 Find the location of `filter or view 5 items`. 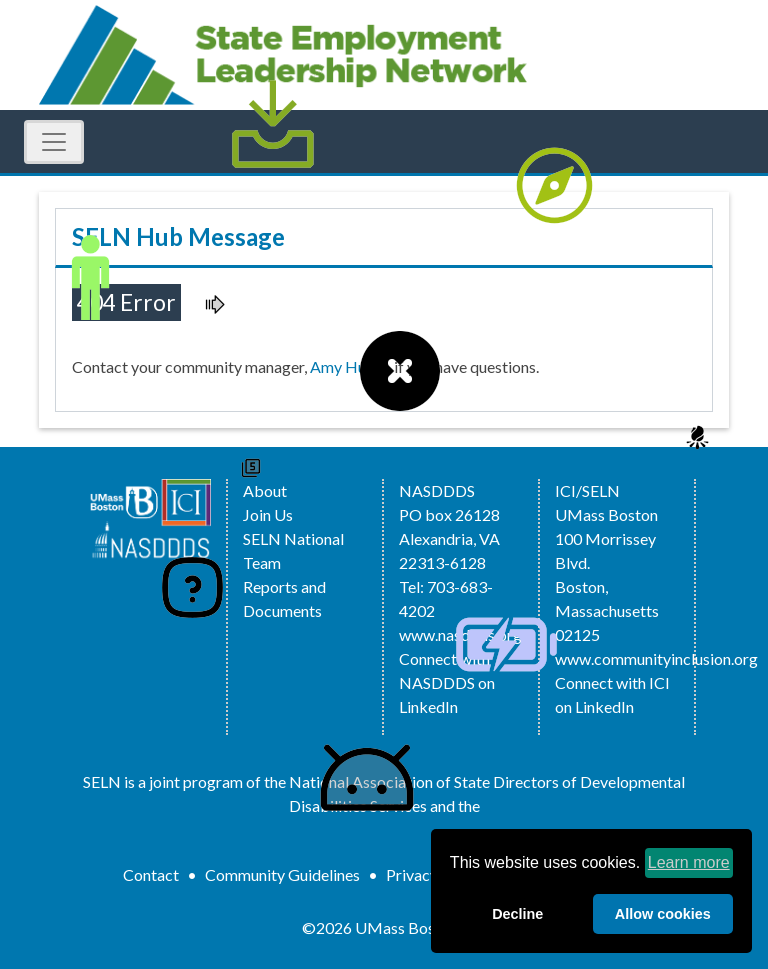

filter or view 5 items is located at coordinates (251, 468).